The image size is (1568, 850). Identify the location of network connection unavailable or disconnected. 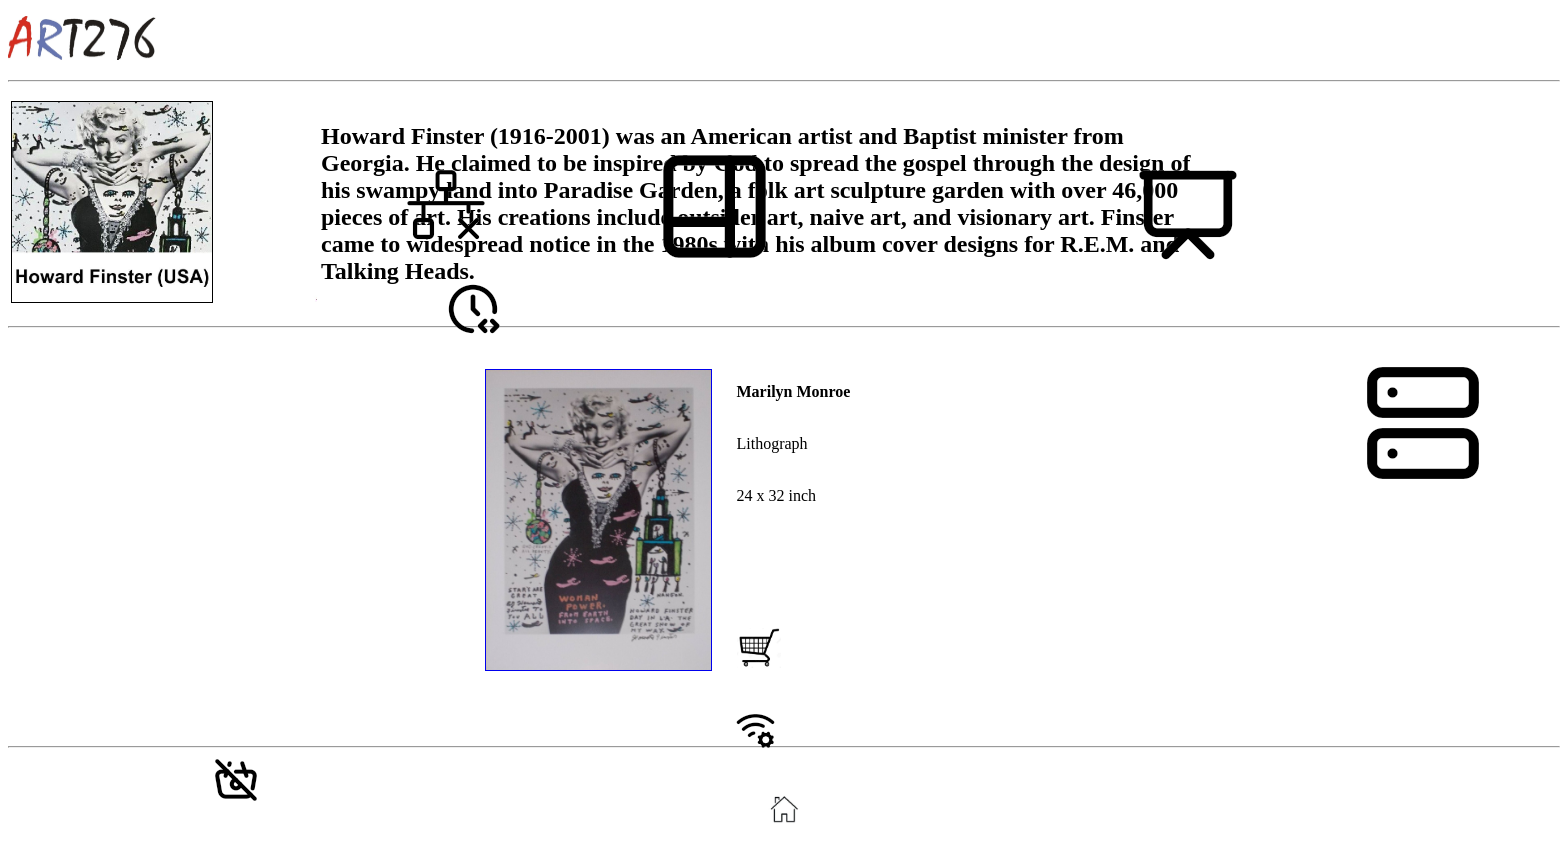
(446, 206).